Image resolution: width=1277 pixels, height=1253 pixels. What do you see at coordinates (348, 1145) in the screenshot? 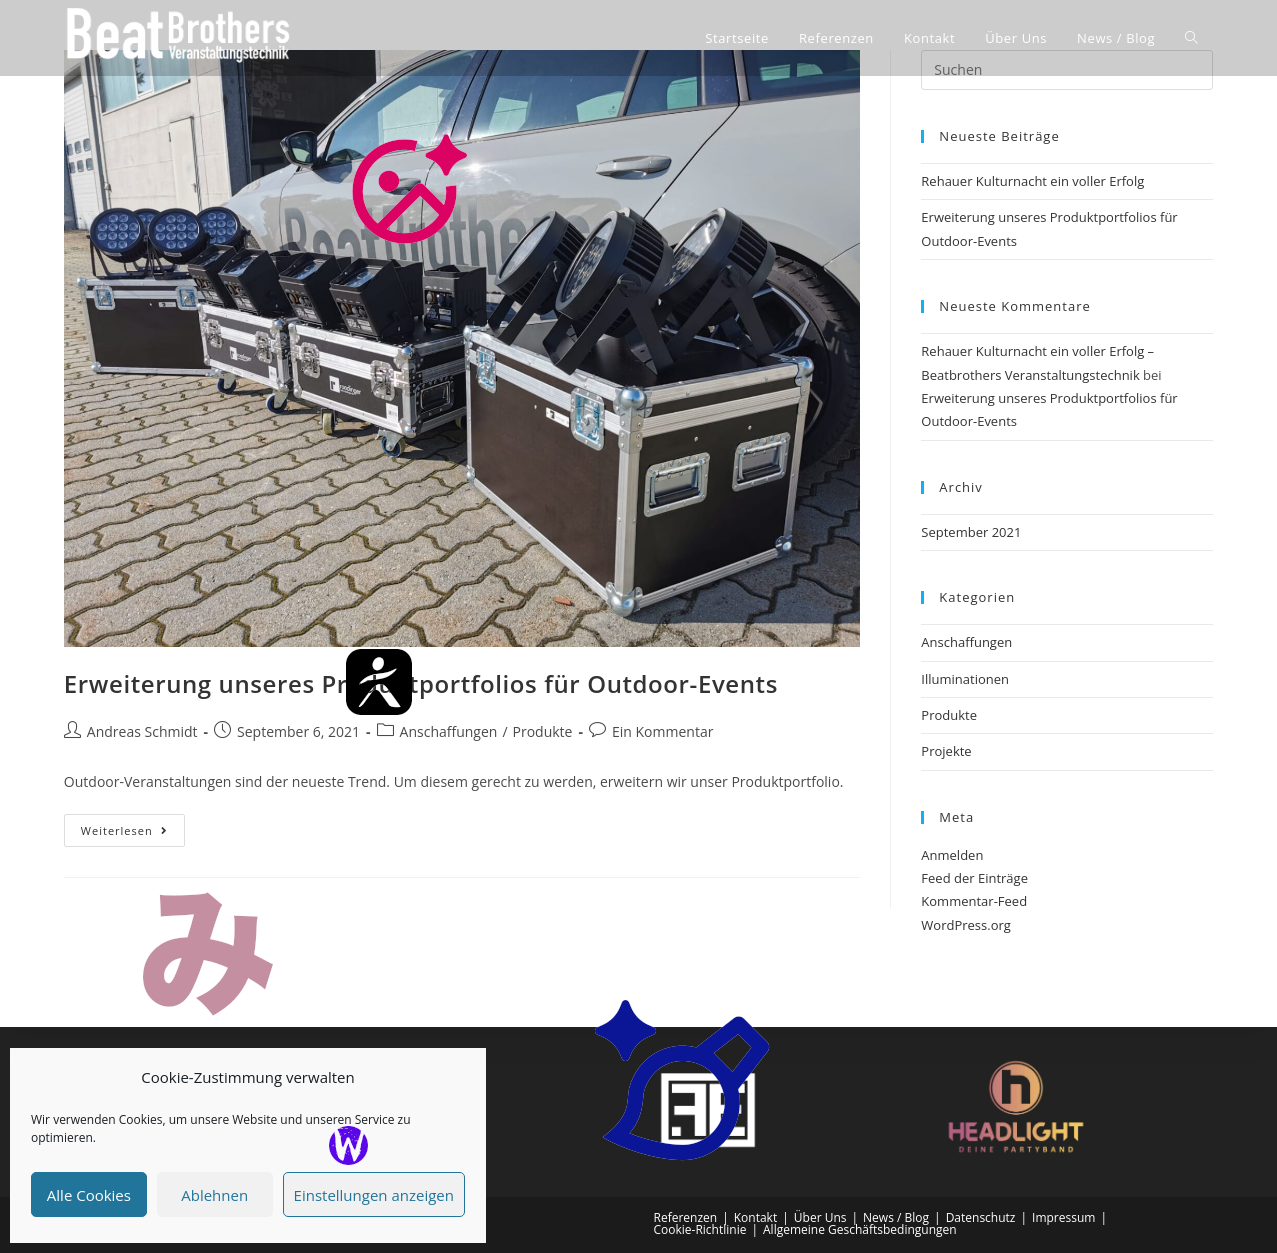
I see `wayland display server protocol logo` at bounding box center [348, 1145].